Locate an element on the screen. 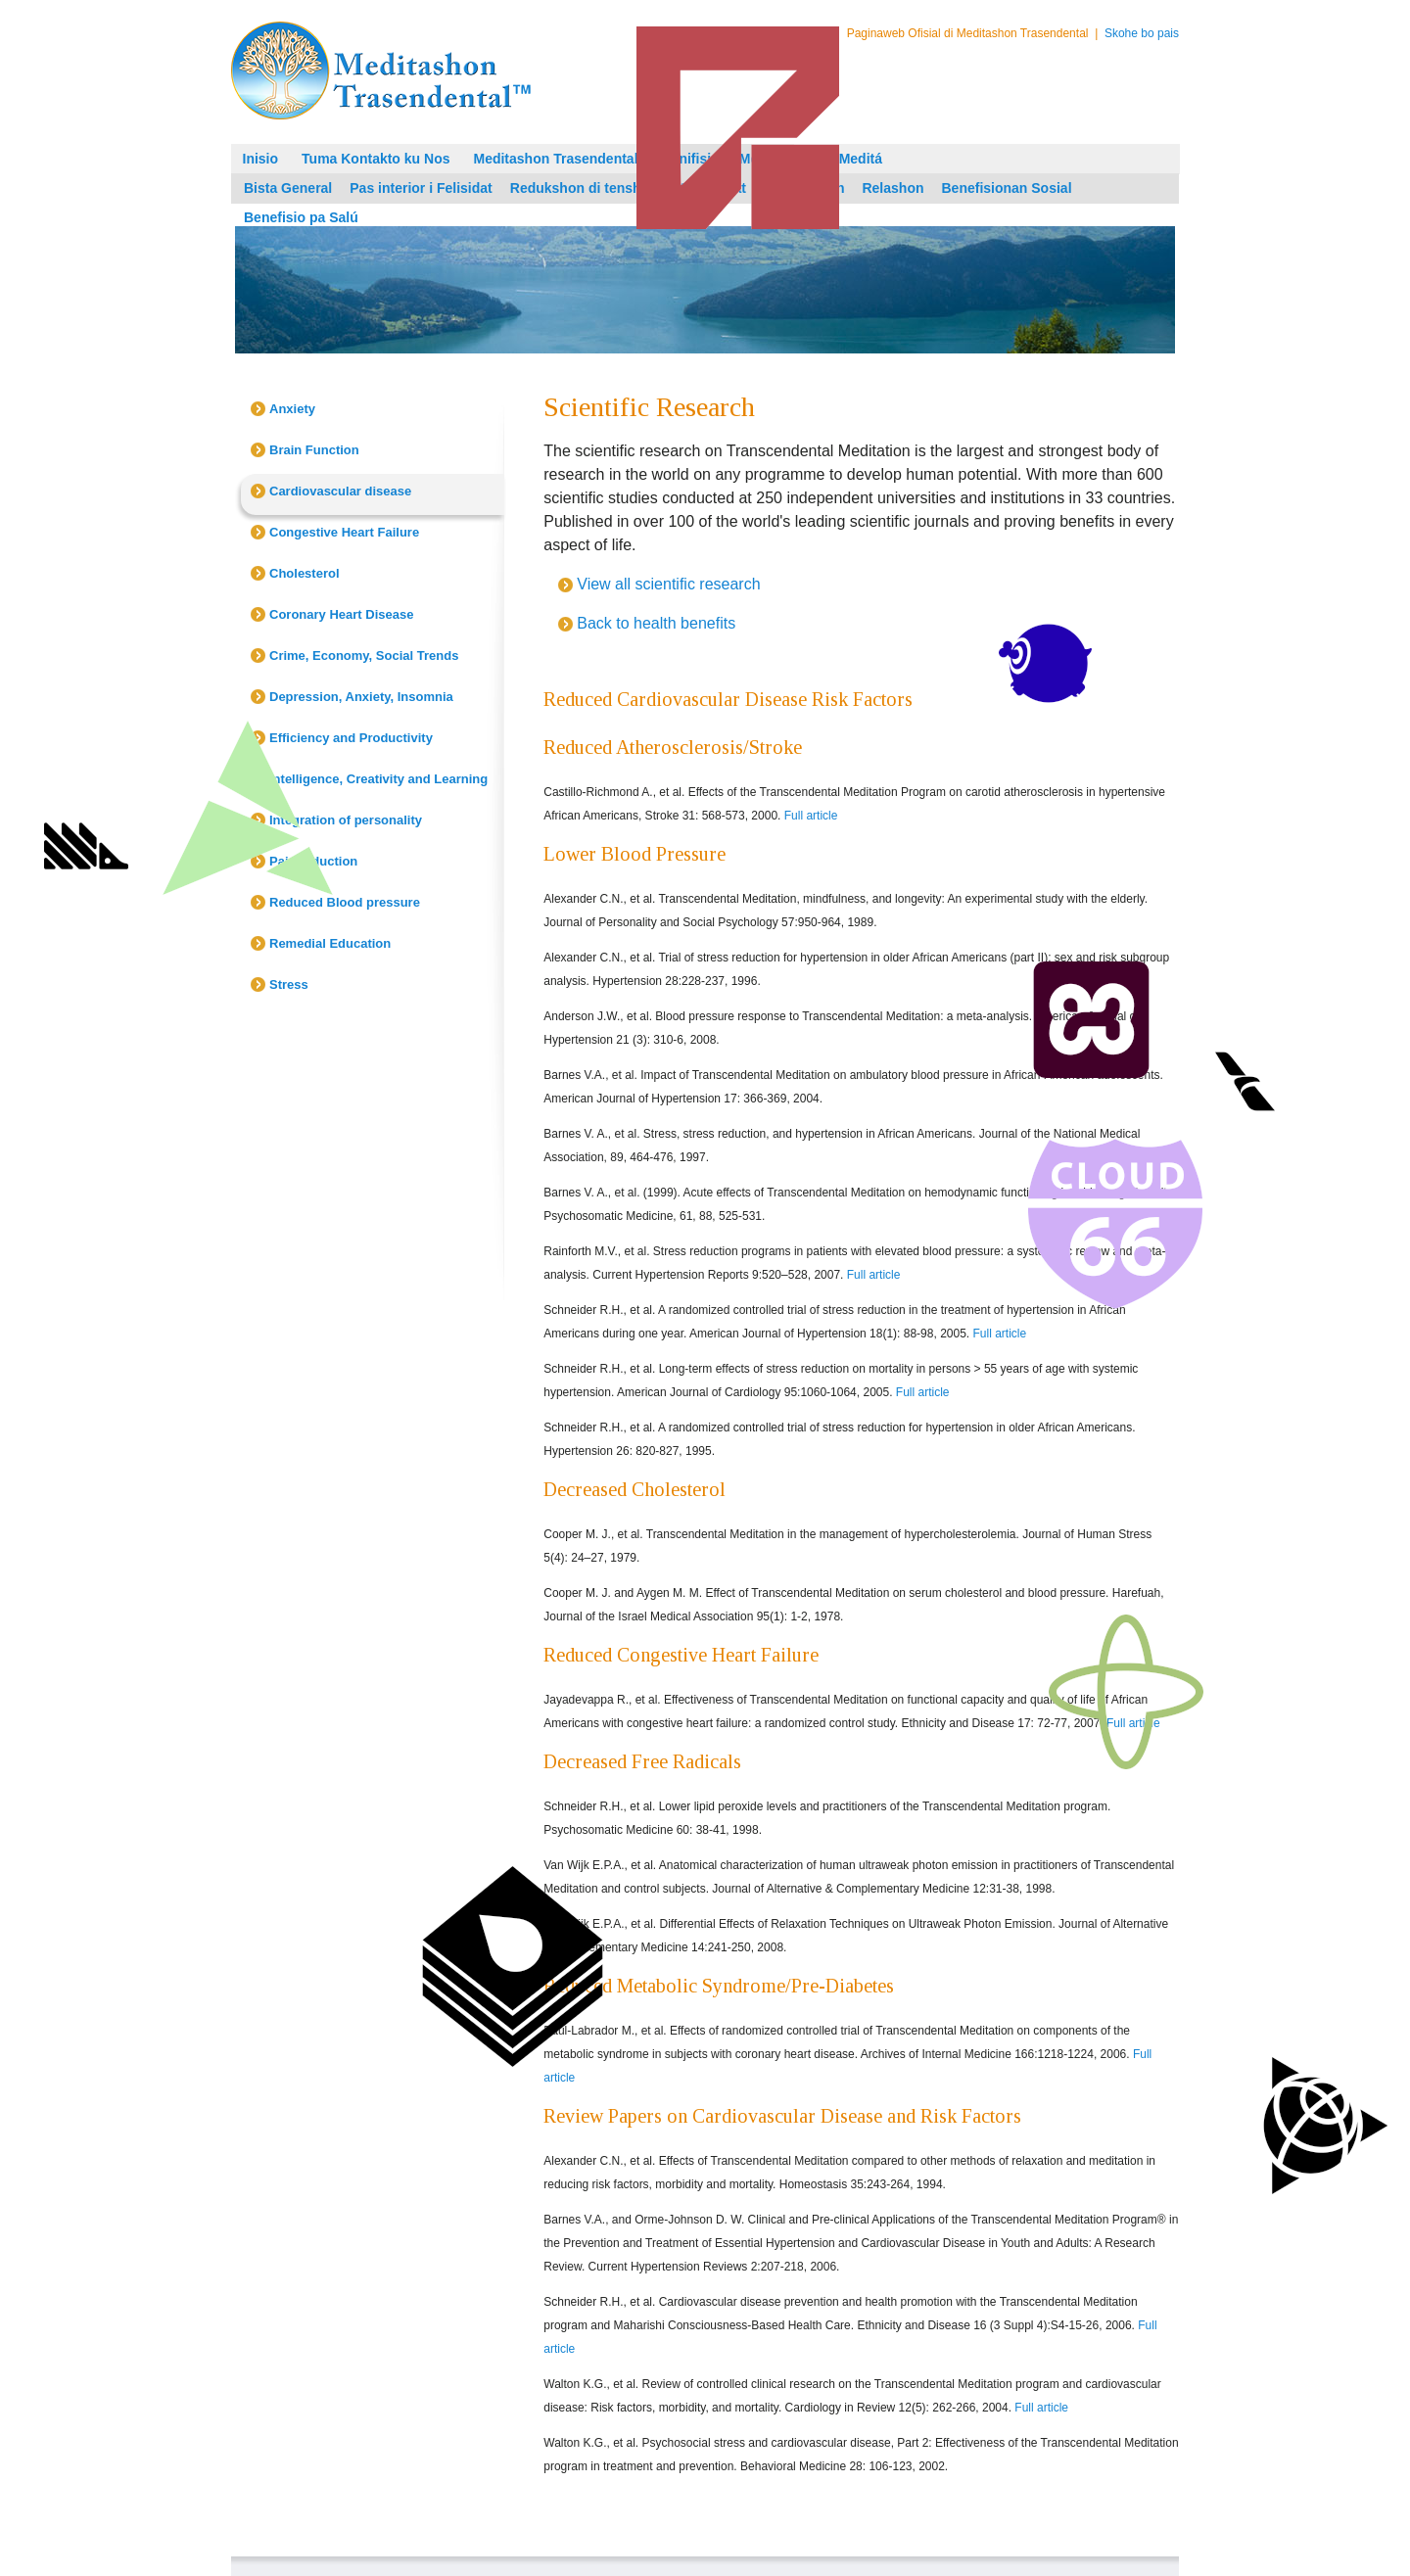 The image size is (1410, 2576). SPDX (Software Package Data Exchange) logo is located at coordinates (737, 127).